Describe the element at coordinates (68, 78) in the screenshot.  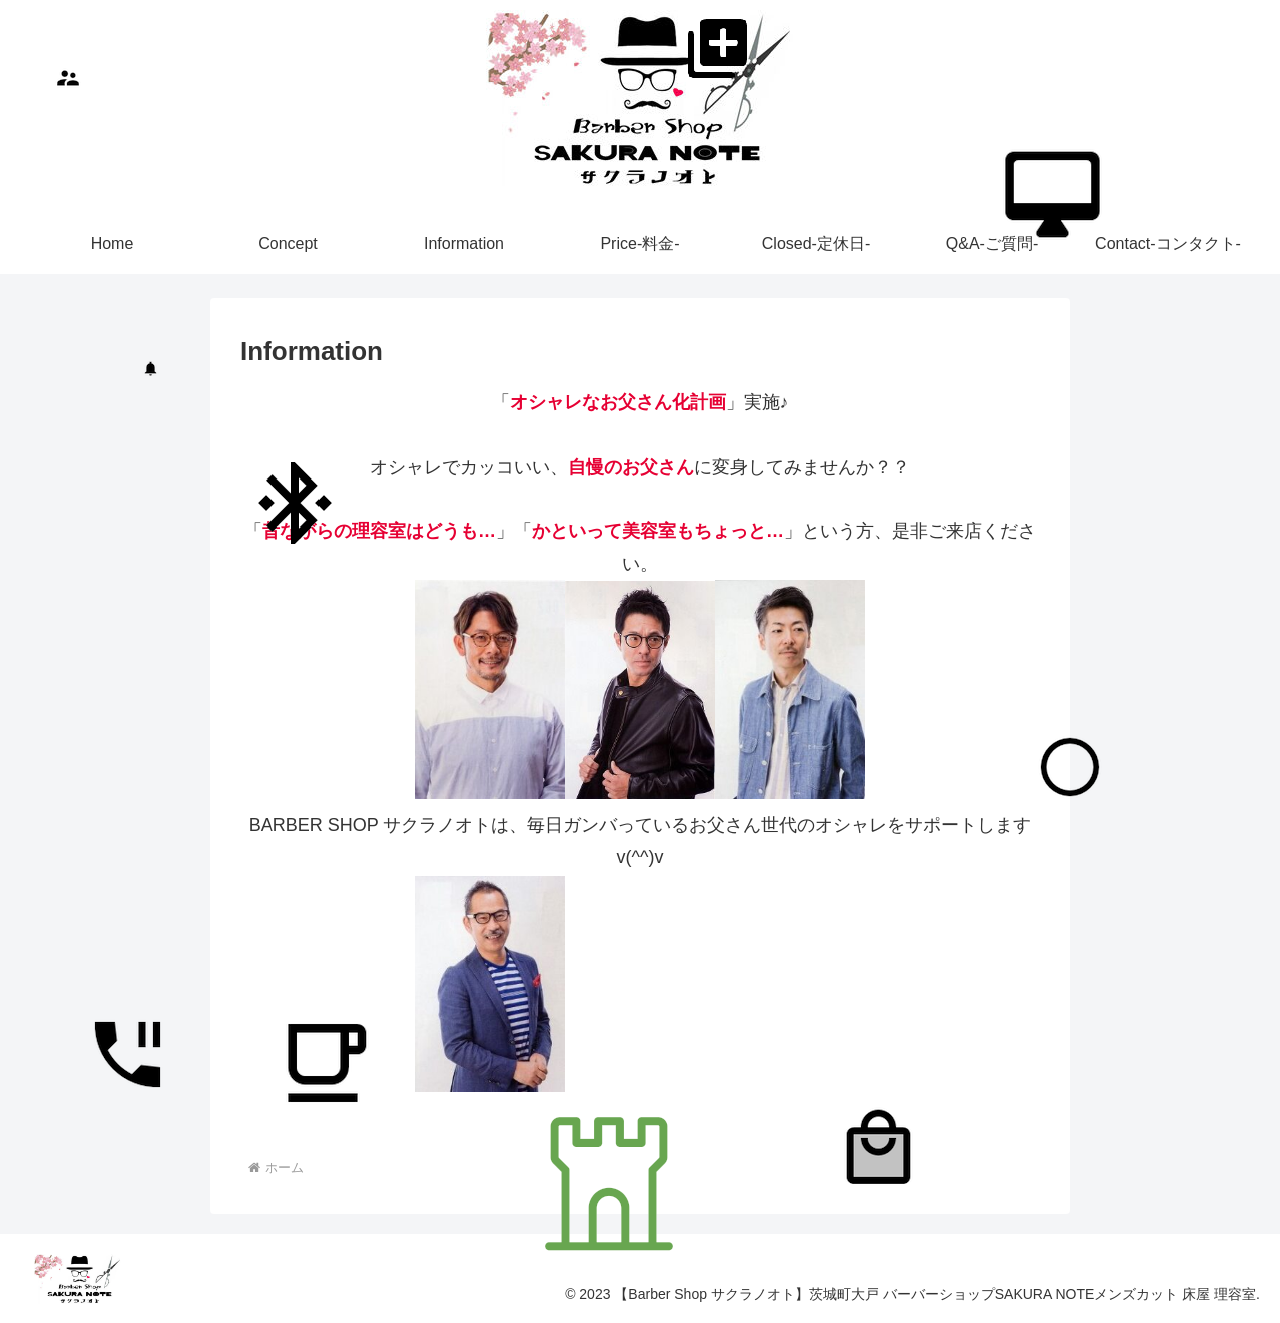
I see `manage team members or user accounts` at that location.